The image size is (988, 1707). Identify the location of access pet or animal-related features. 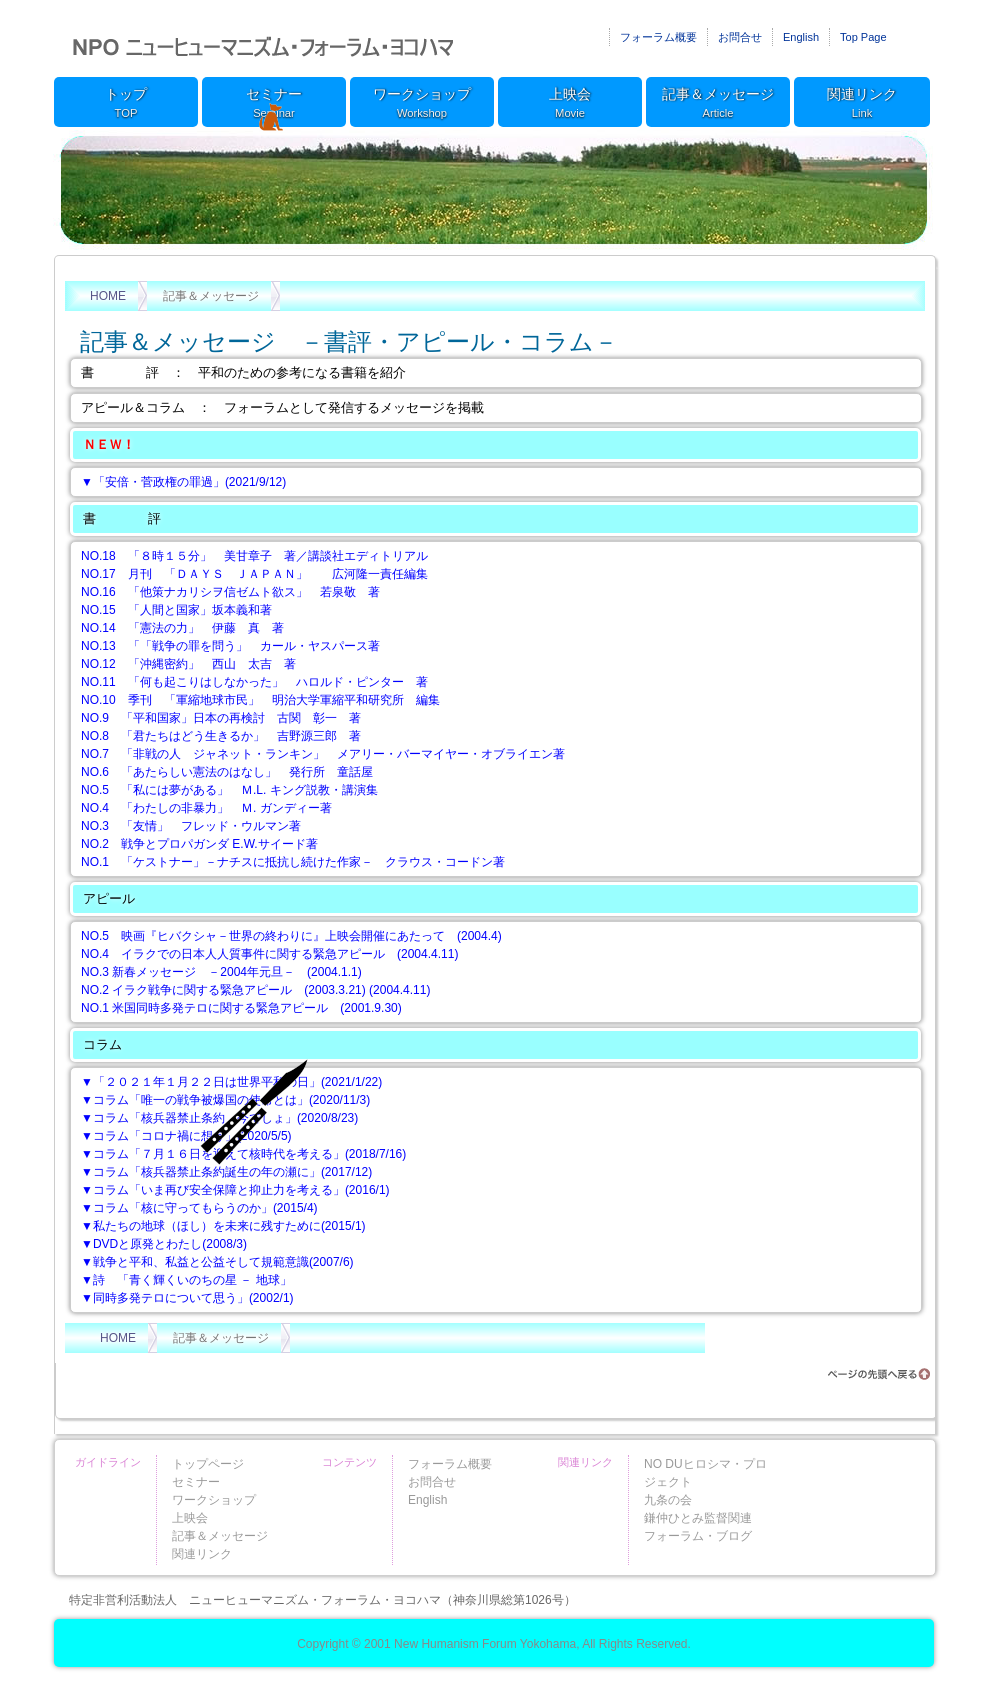
(271, 117).